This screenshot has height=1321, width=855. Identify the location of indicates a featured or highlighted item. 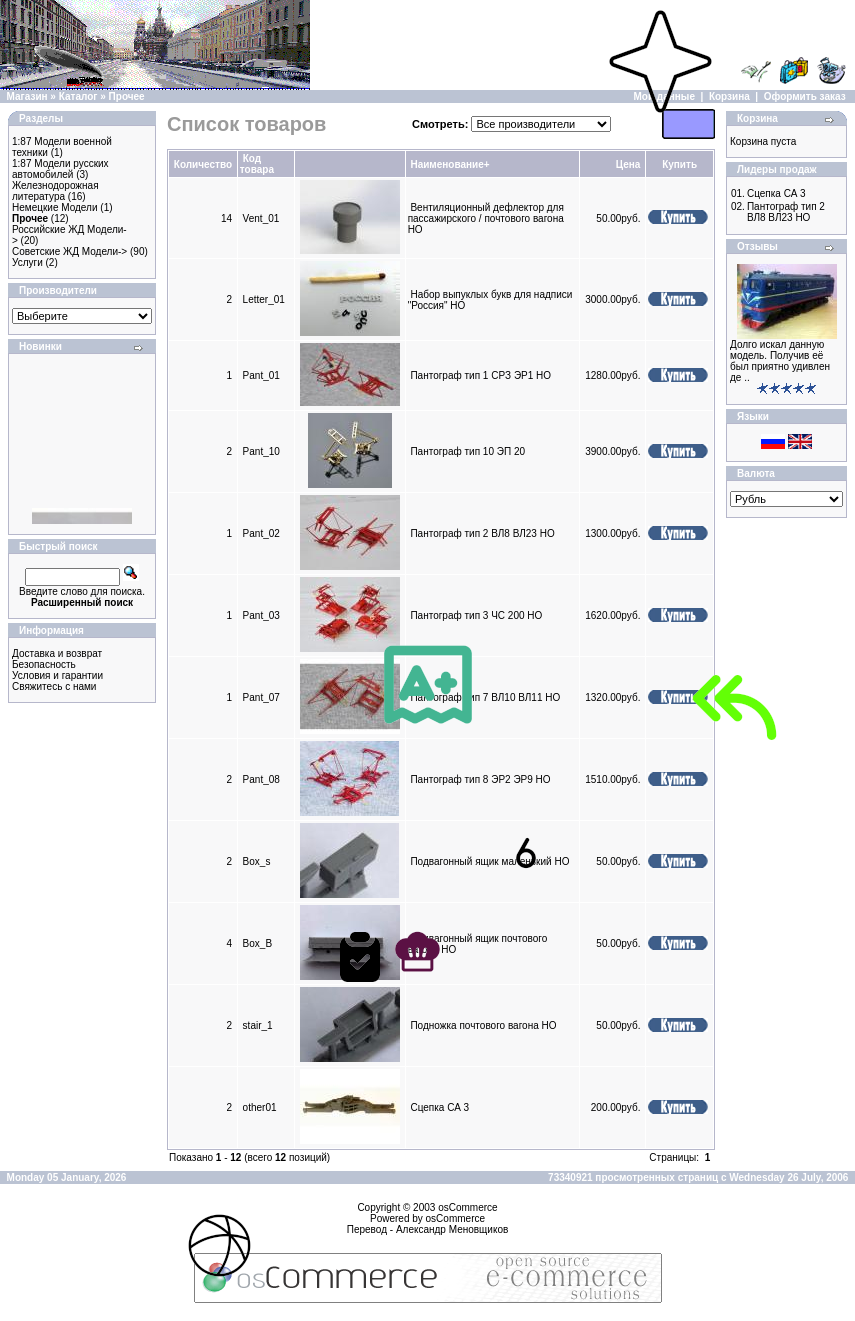
(660, 61).